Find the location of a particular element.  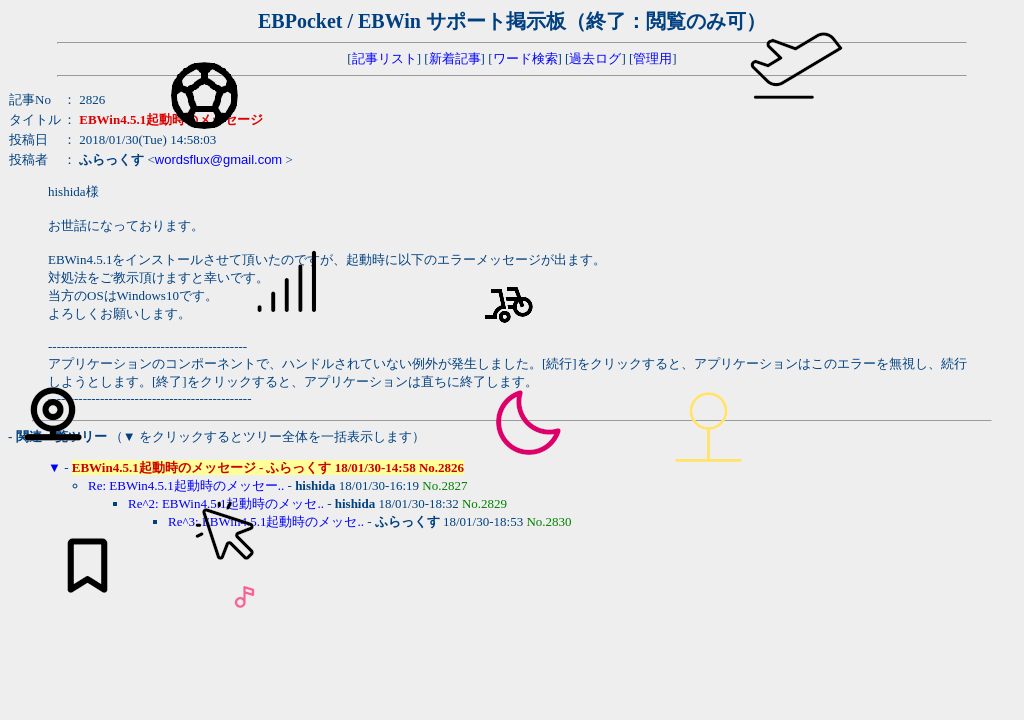

indicates flight departure status is located at coordinates (796, 62).